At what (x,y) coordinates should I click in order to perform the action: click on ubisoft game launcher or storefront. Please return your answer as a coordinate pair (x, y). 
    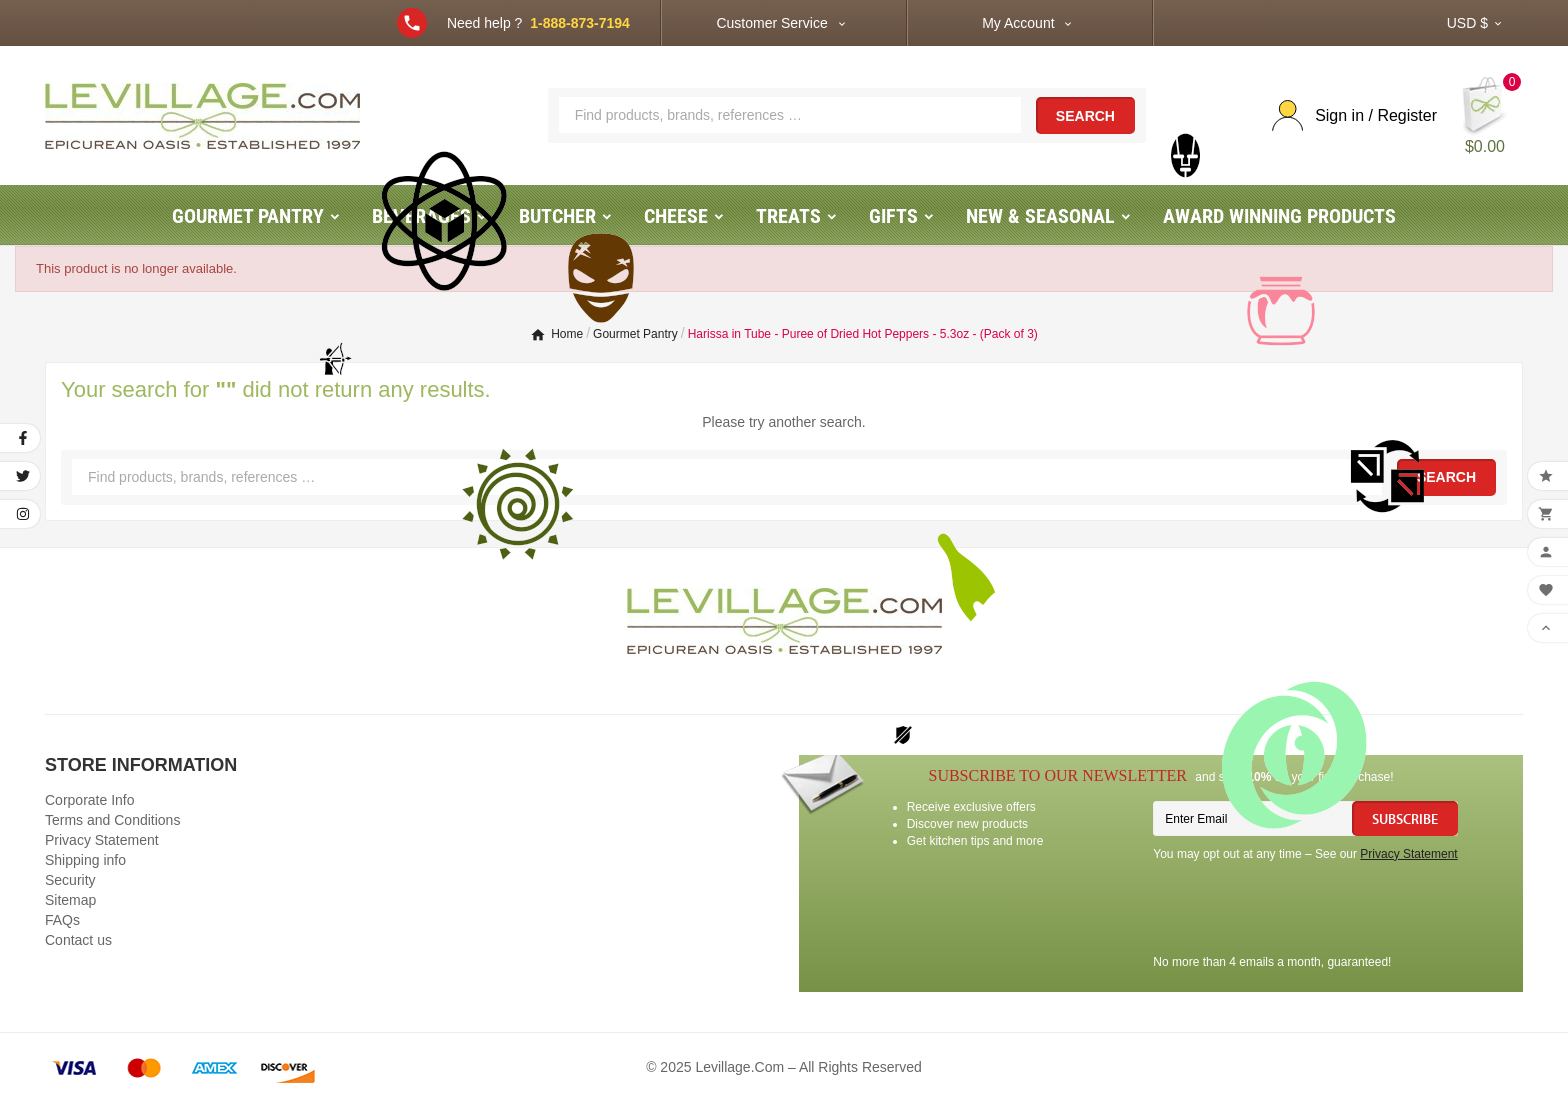
    Looking at the image, I should click on (517, 504).